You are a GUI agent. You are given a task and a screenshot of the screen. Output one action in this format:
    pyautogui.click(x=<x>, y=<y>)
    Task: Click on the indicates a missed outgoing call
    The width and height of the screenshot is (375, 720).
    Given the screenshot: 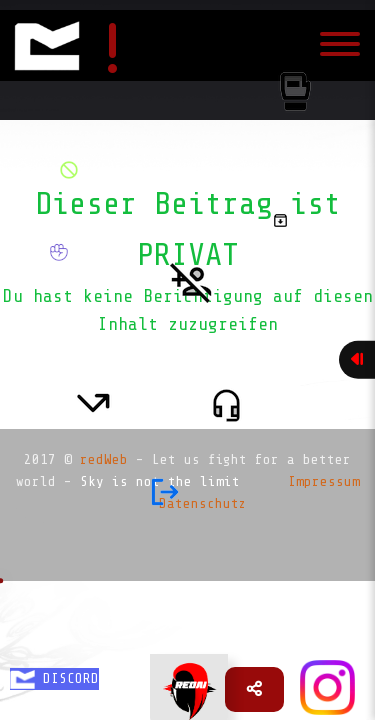 What is the action you would take?
    pyautogui.click(x=93, y=403)
    